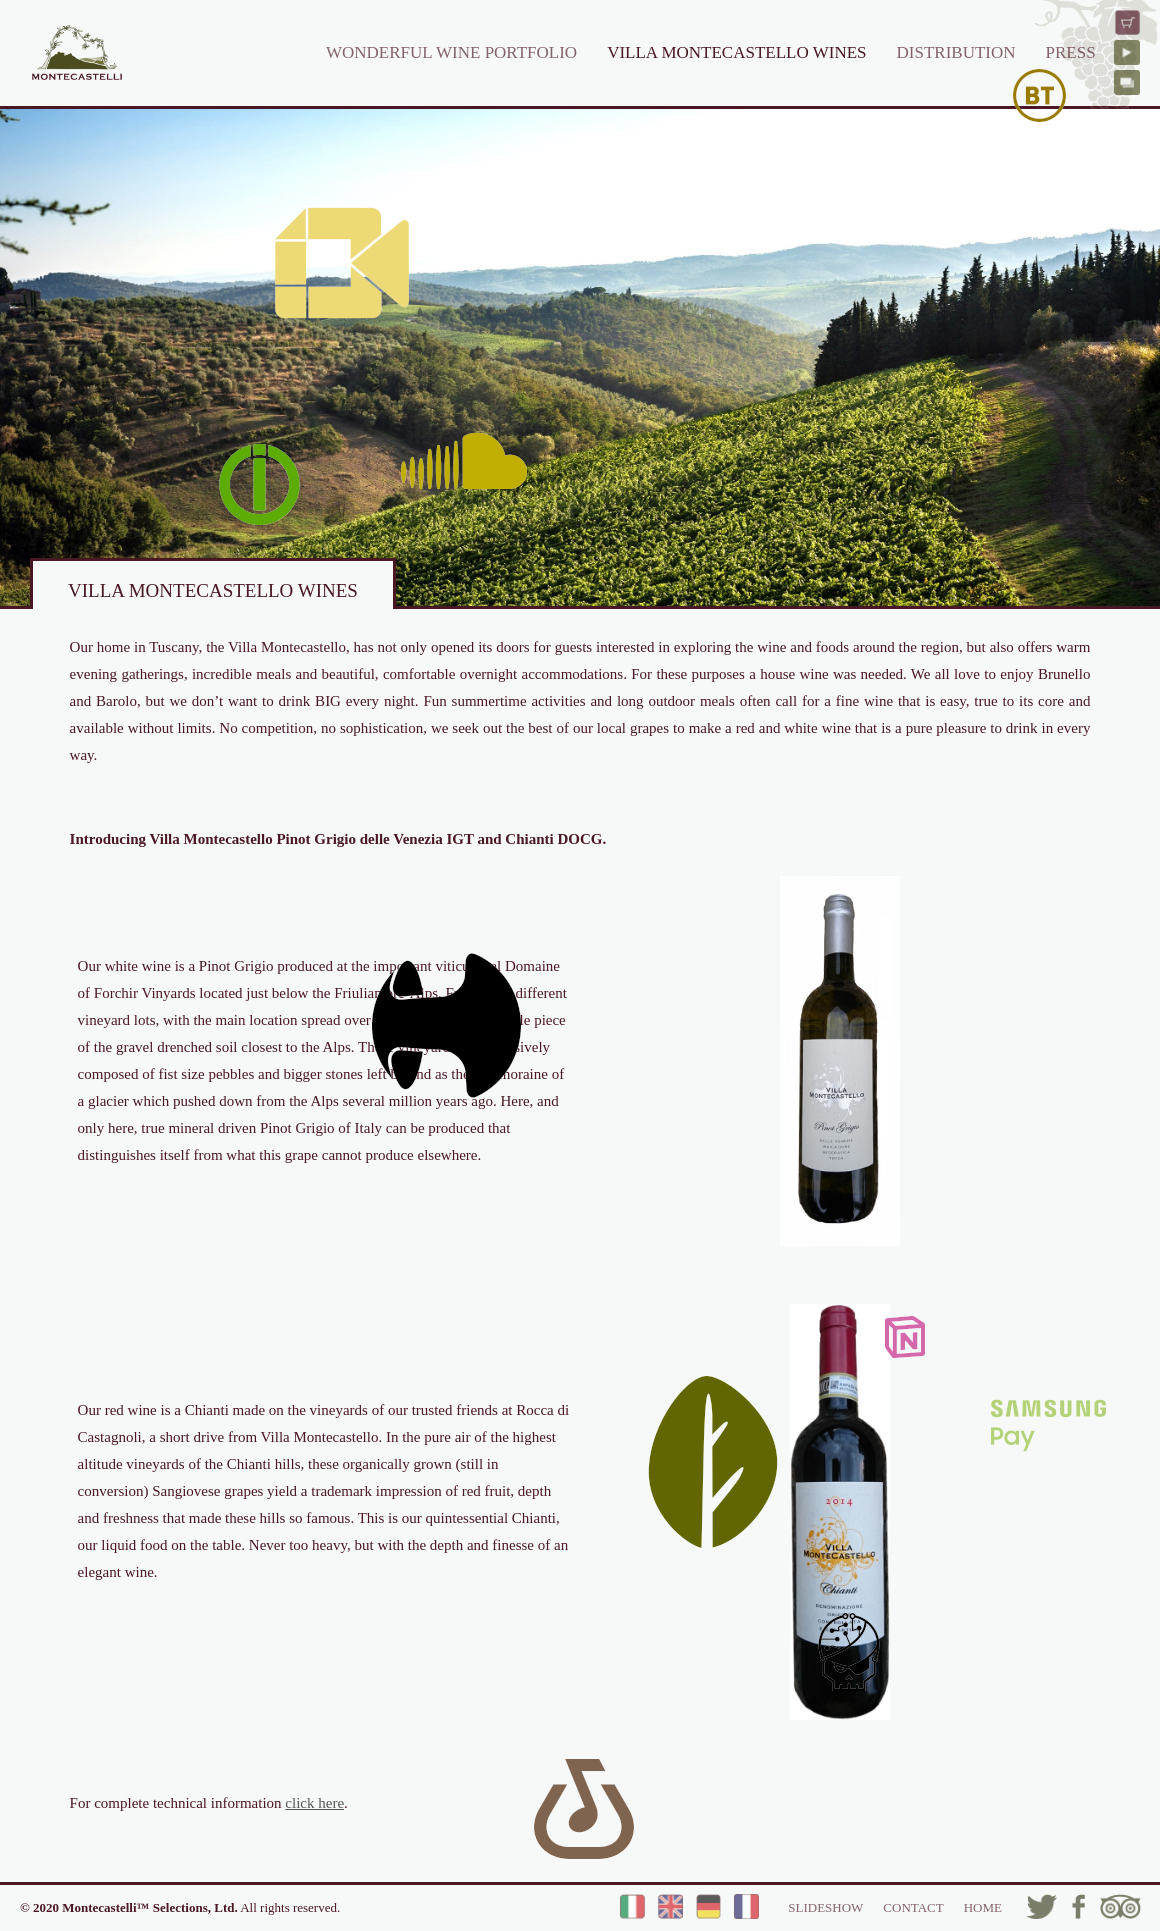  I want to click on join a Google Meet video call, so click(342, 263).